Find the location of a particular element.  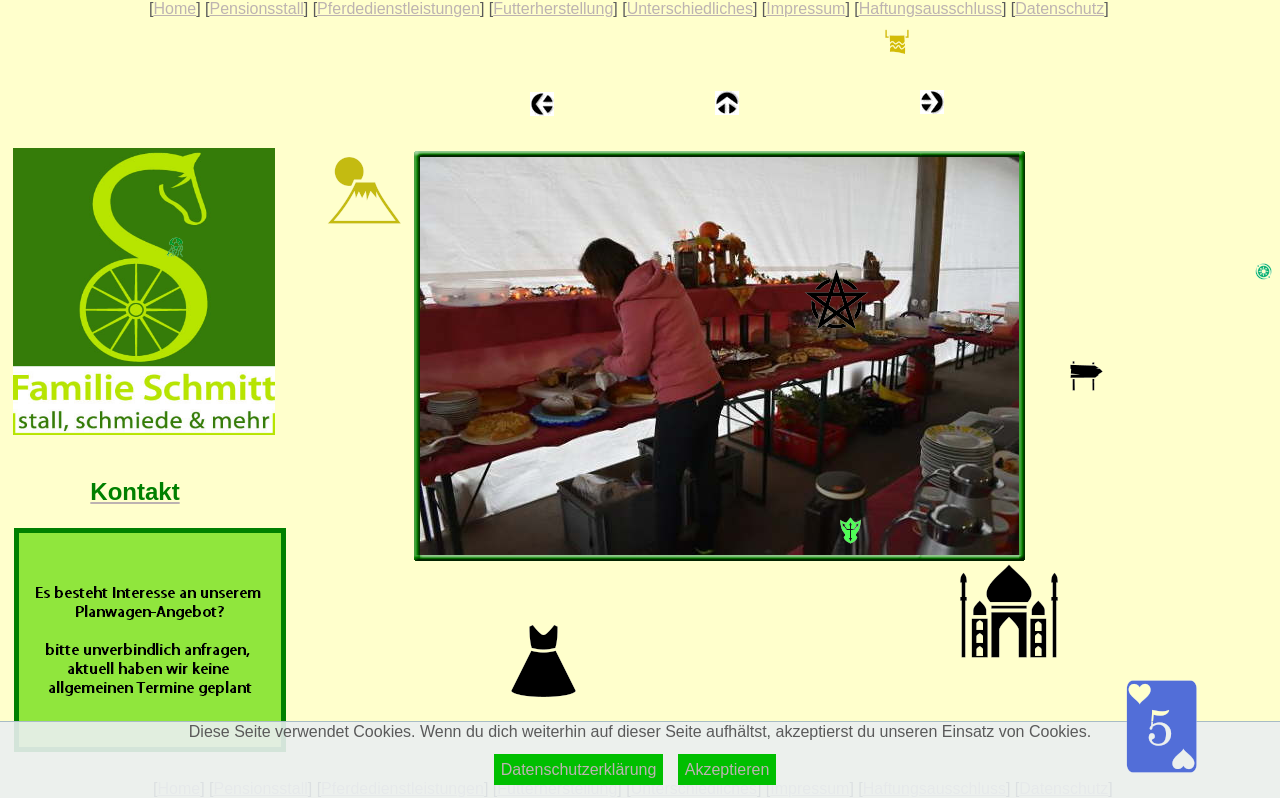

get directions or navigate to a destination is located at coordinates (1086, 374).